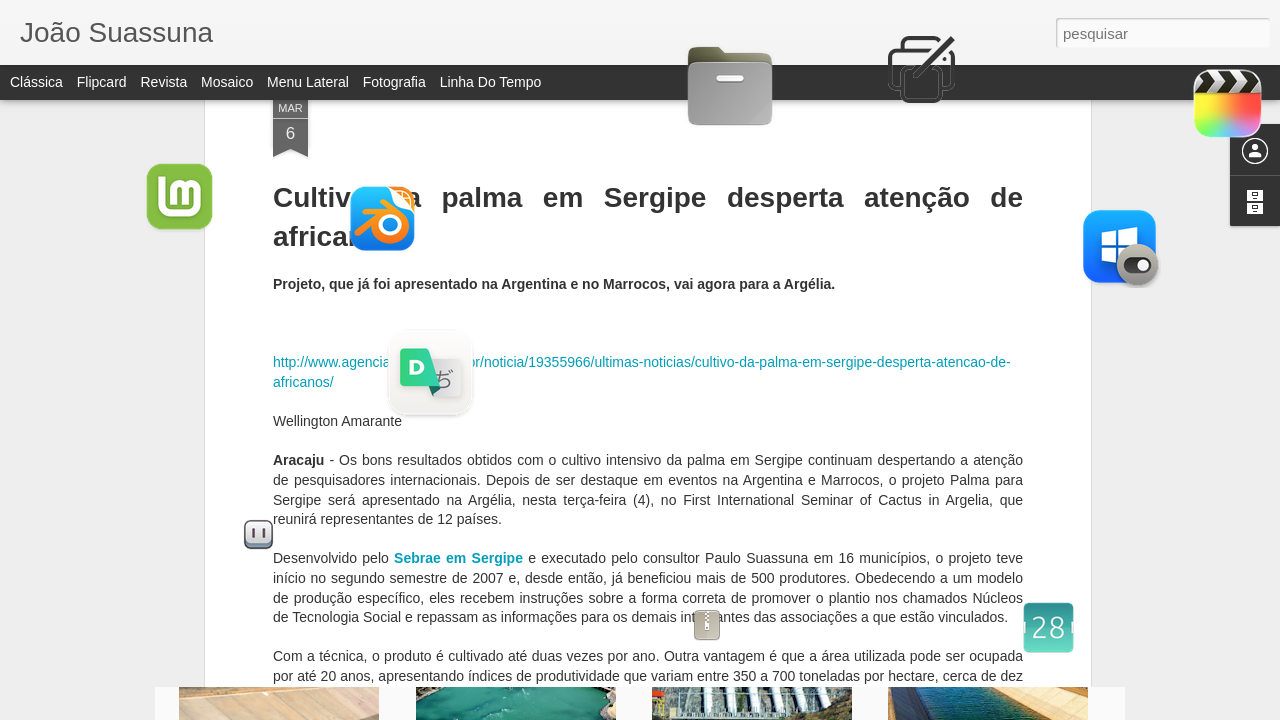 The height and width of the screenshot is (720, 1280). Describe the element at coordinates (1227, 103) in the screenshot. I see `open vidcutter video editing app` at that location.